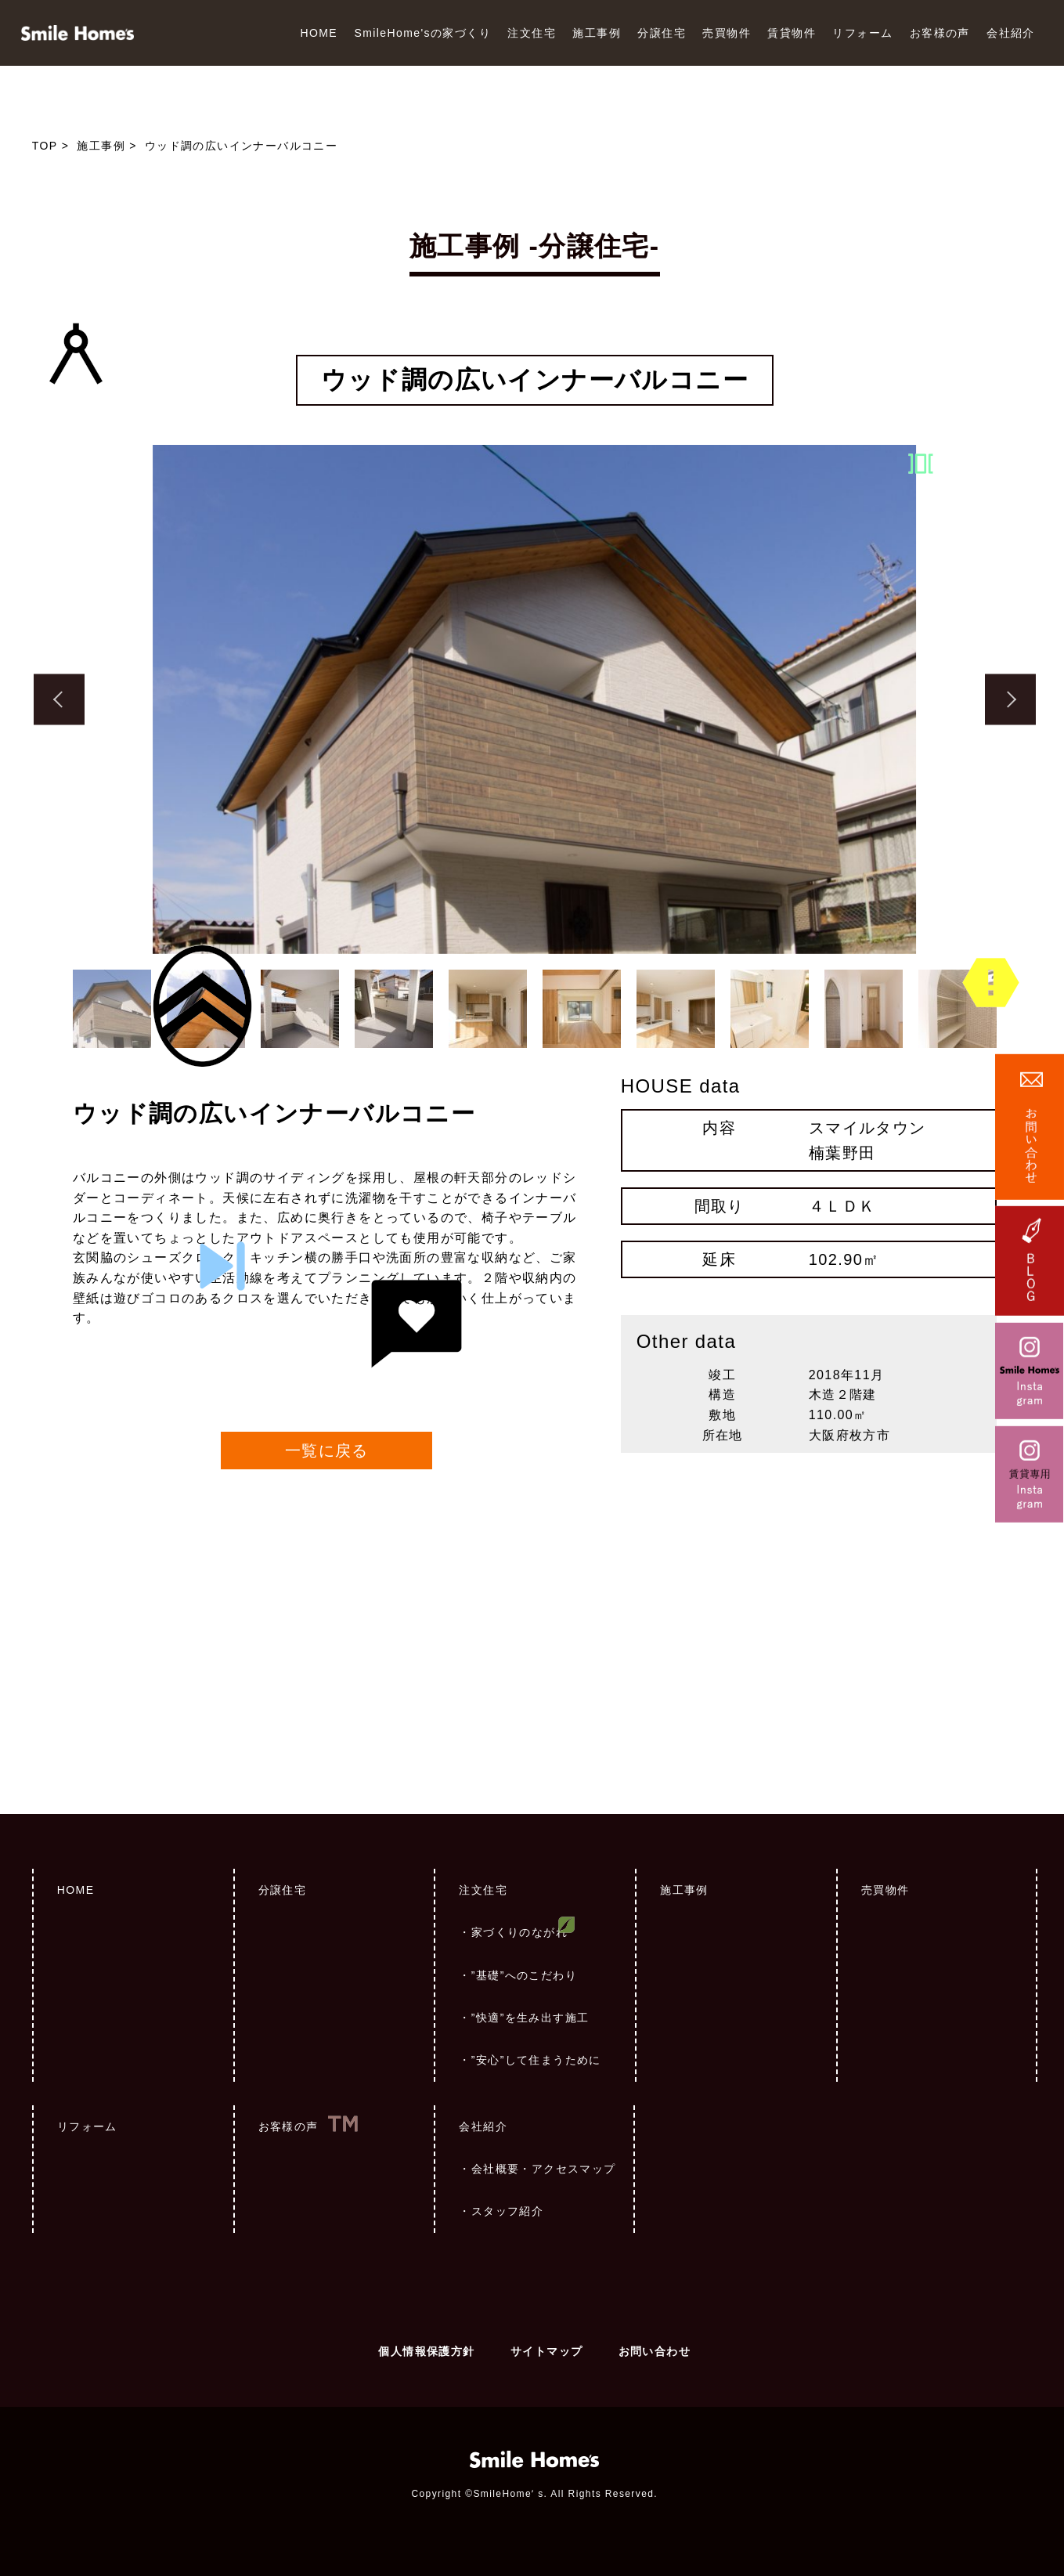 This screenshot has height=2576, width=1064. Describe the element at coordinates (921, 464) in the screenshot. I see `switch to carousel view mode` at that location.